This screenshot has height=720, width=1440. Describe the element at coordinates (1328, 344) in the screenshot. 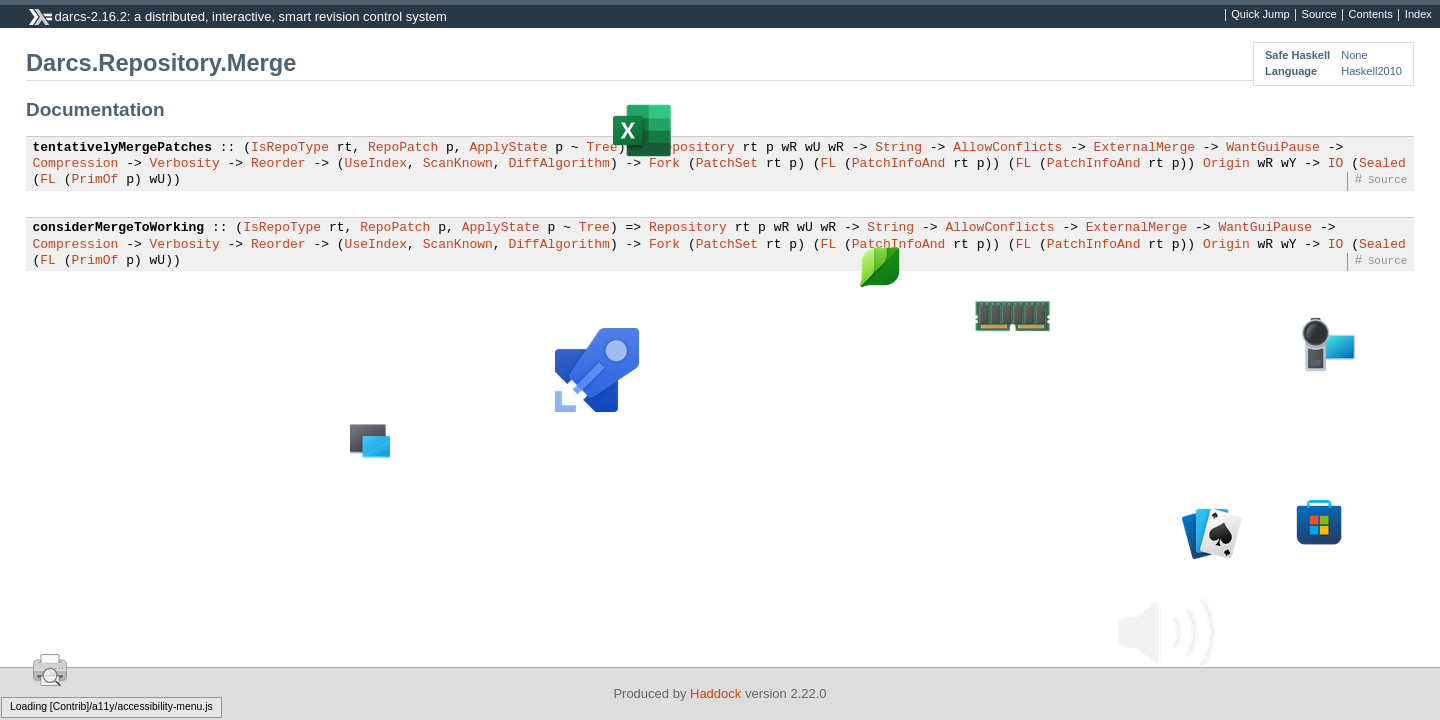

I see `access video recording device settings` at that location.